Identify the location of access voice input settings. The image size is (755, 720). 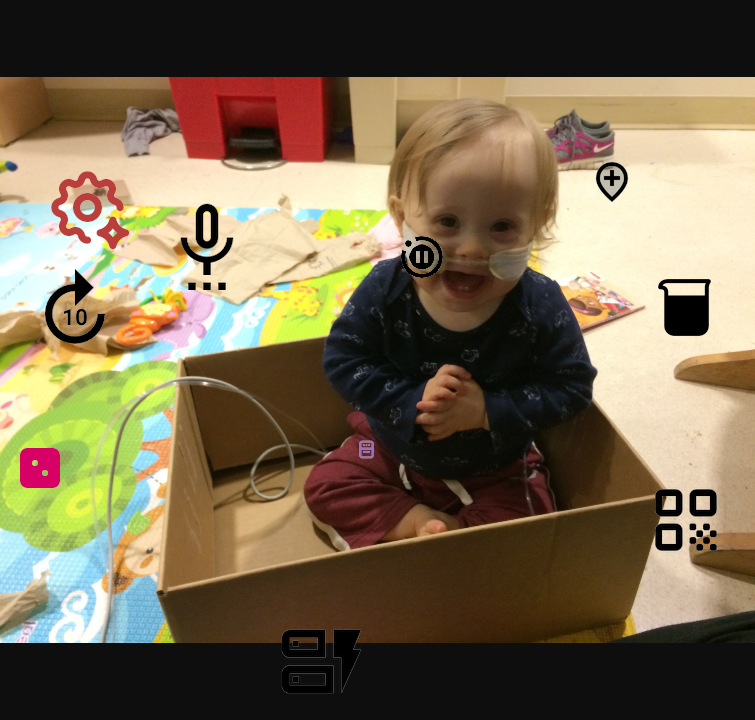
(207, 245).